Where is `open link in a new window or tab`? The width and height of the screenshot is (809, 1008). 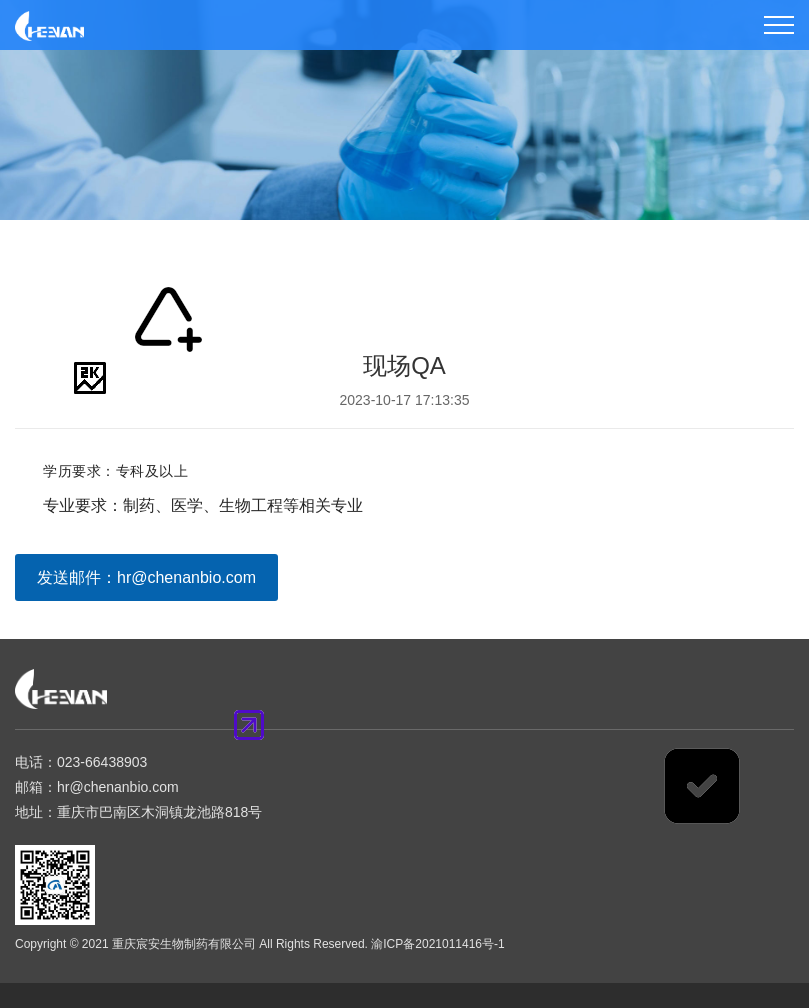
open link in a new window or tab is located at coordinates (249, 725).